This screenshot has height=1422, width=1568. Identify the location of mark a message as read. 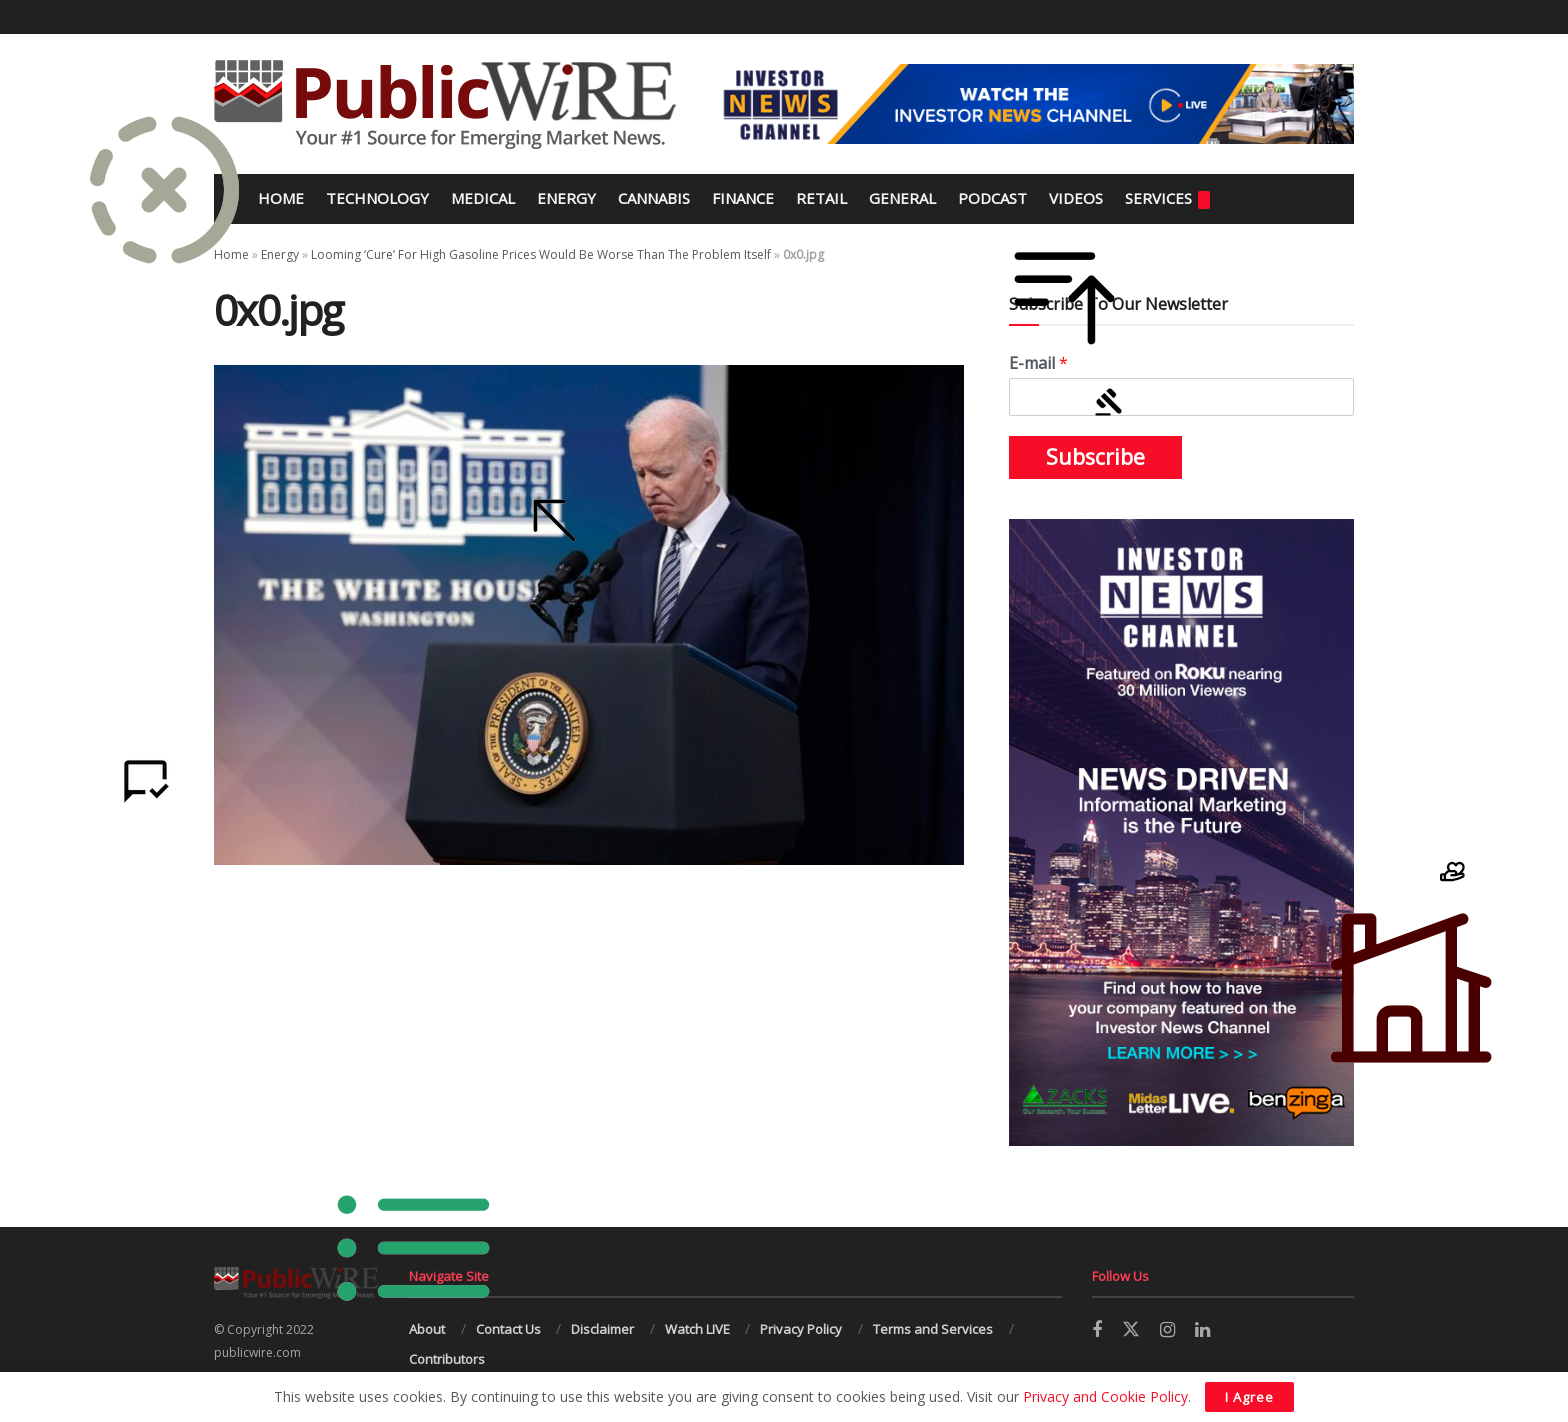
(145, 781).